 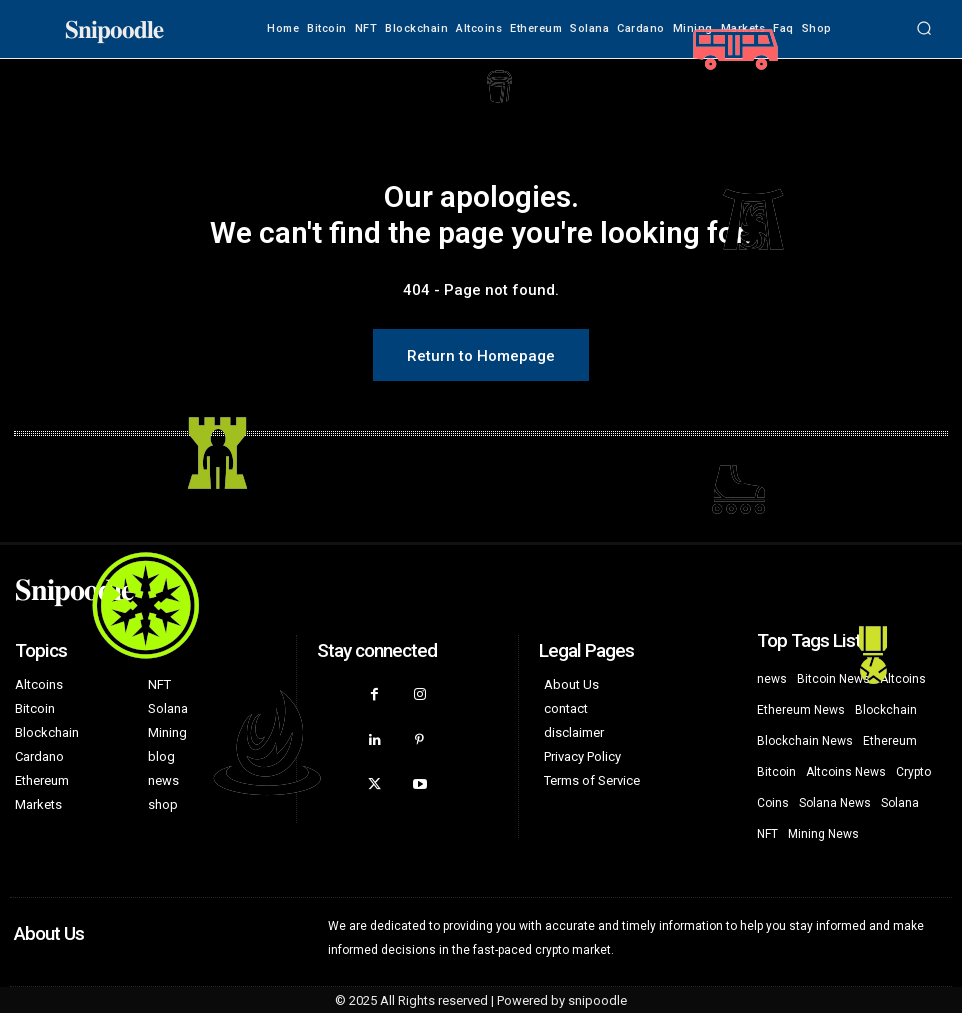 I want to click on view achievements or awards, so click(x=873, y=655).